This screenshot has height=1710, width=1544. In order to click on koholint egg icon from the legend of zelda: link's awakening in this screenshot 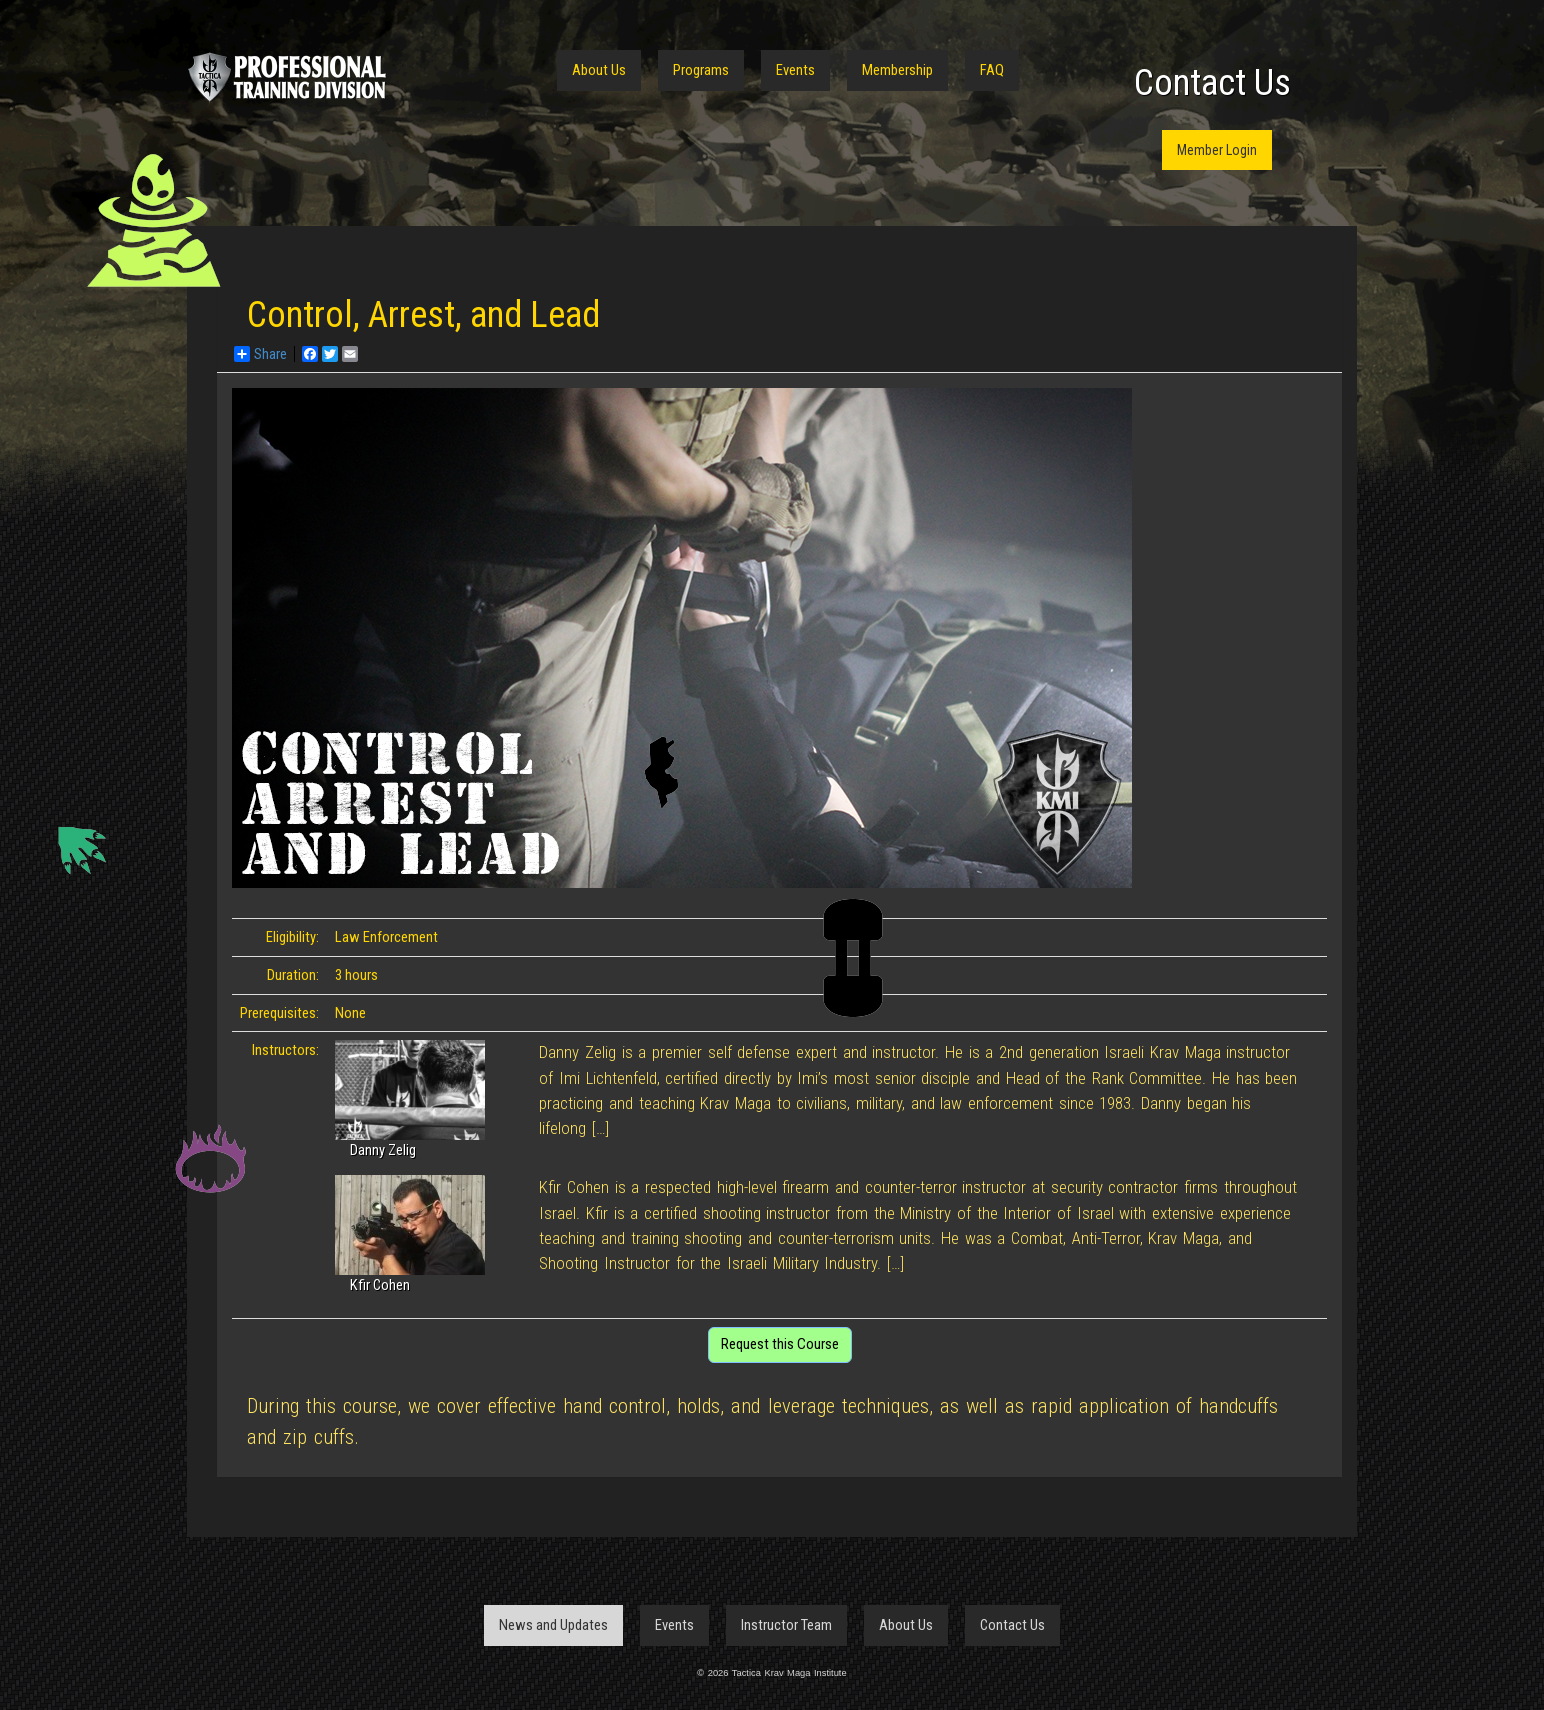, I will do `click(153, 218)`.